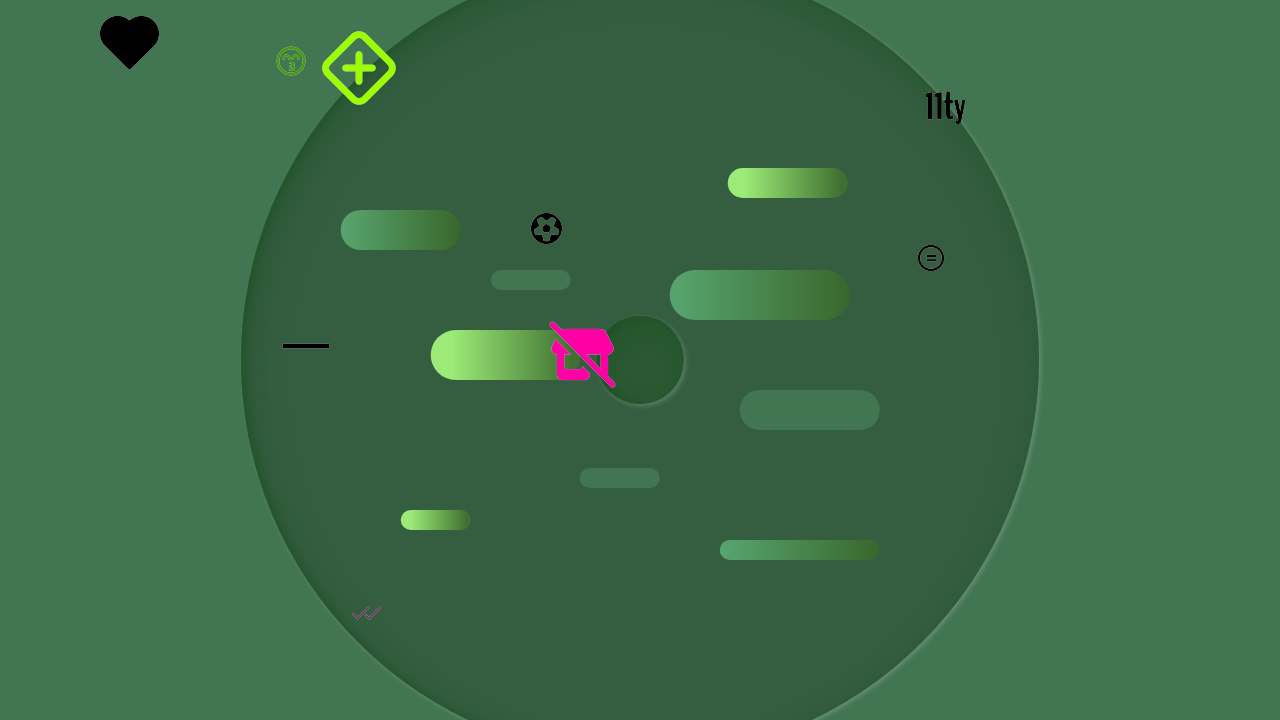 This screenshot has height=720, width=1280. What do you see at coordinates (129, 42) in the screenshot?
I see `add to favorites` at bounding box center [129, 42].